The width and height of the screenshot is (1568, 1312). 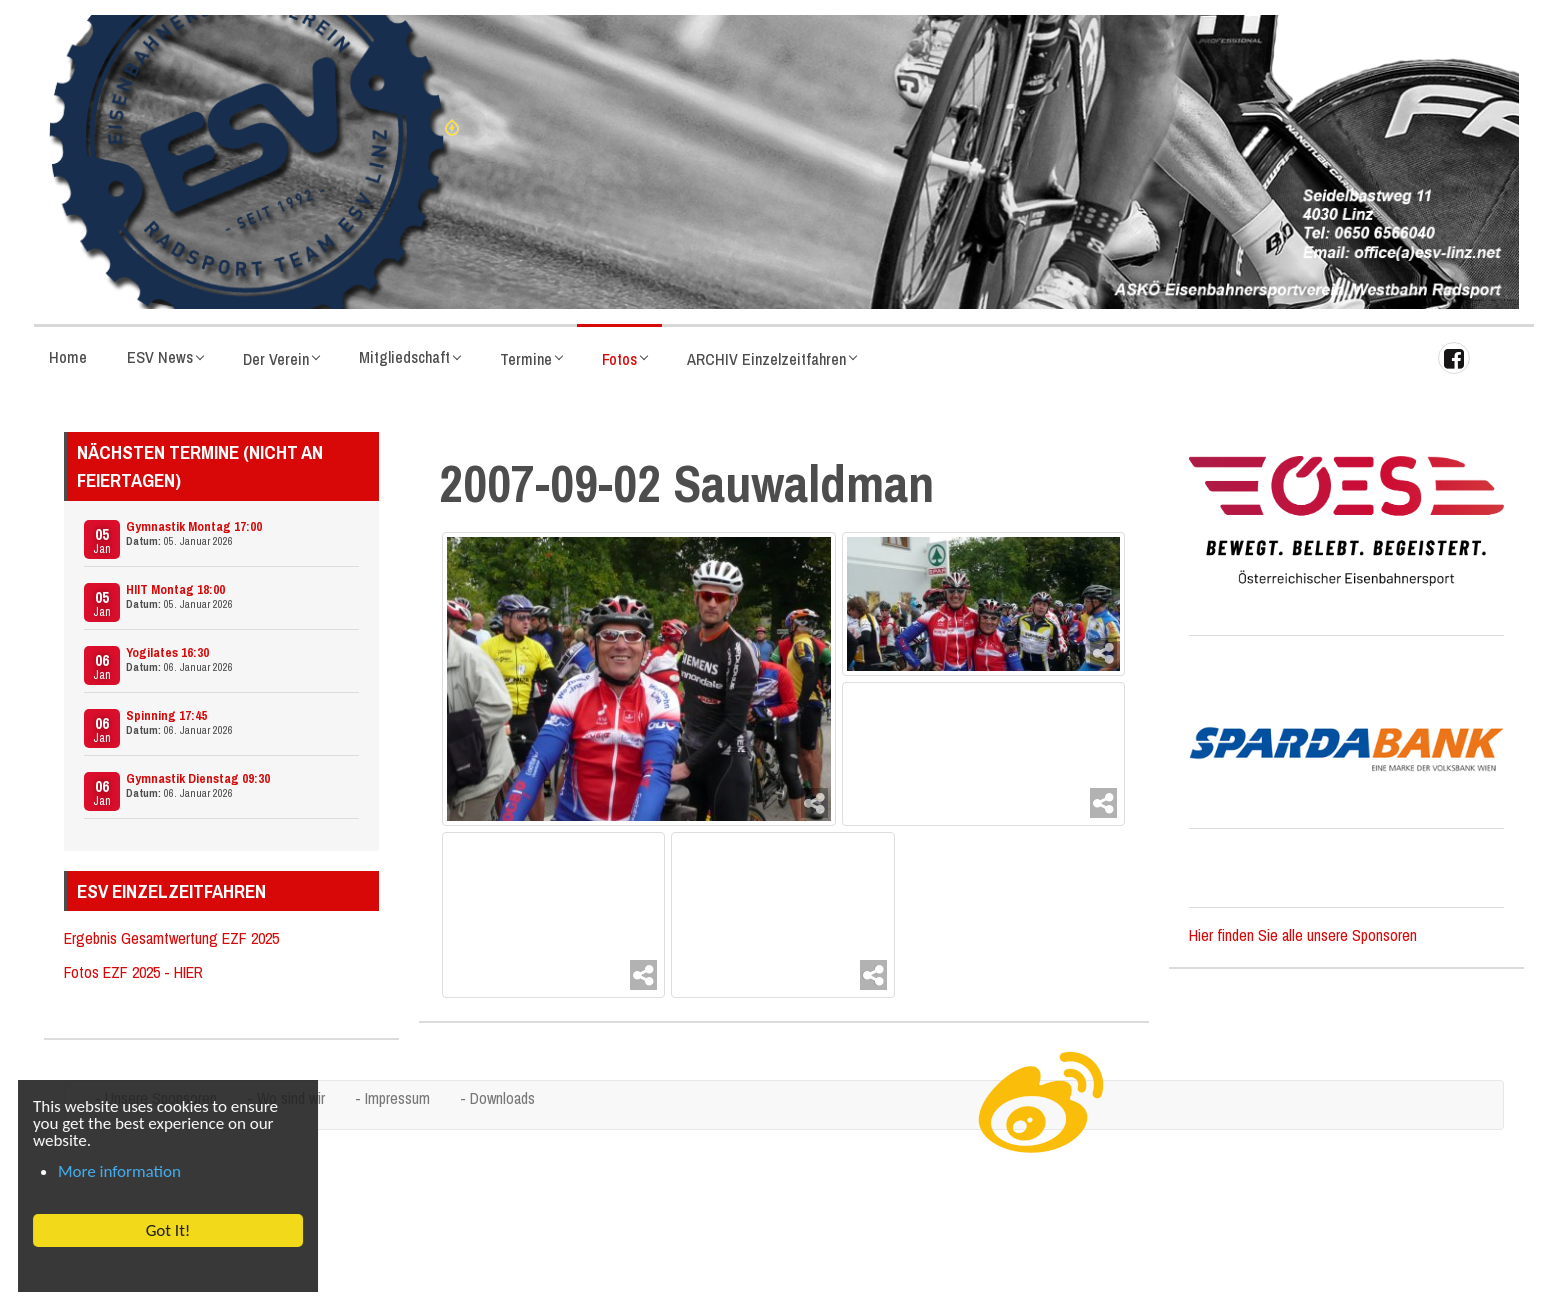 I want to click on indicates hydroelectric or water-powered energy, so click(x=452, y=128).